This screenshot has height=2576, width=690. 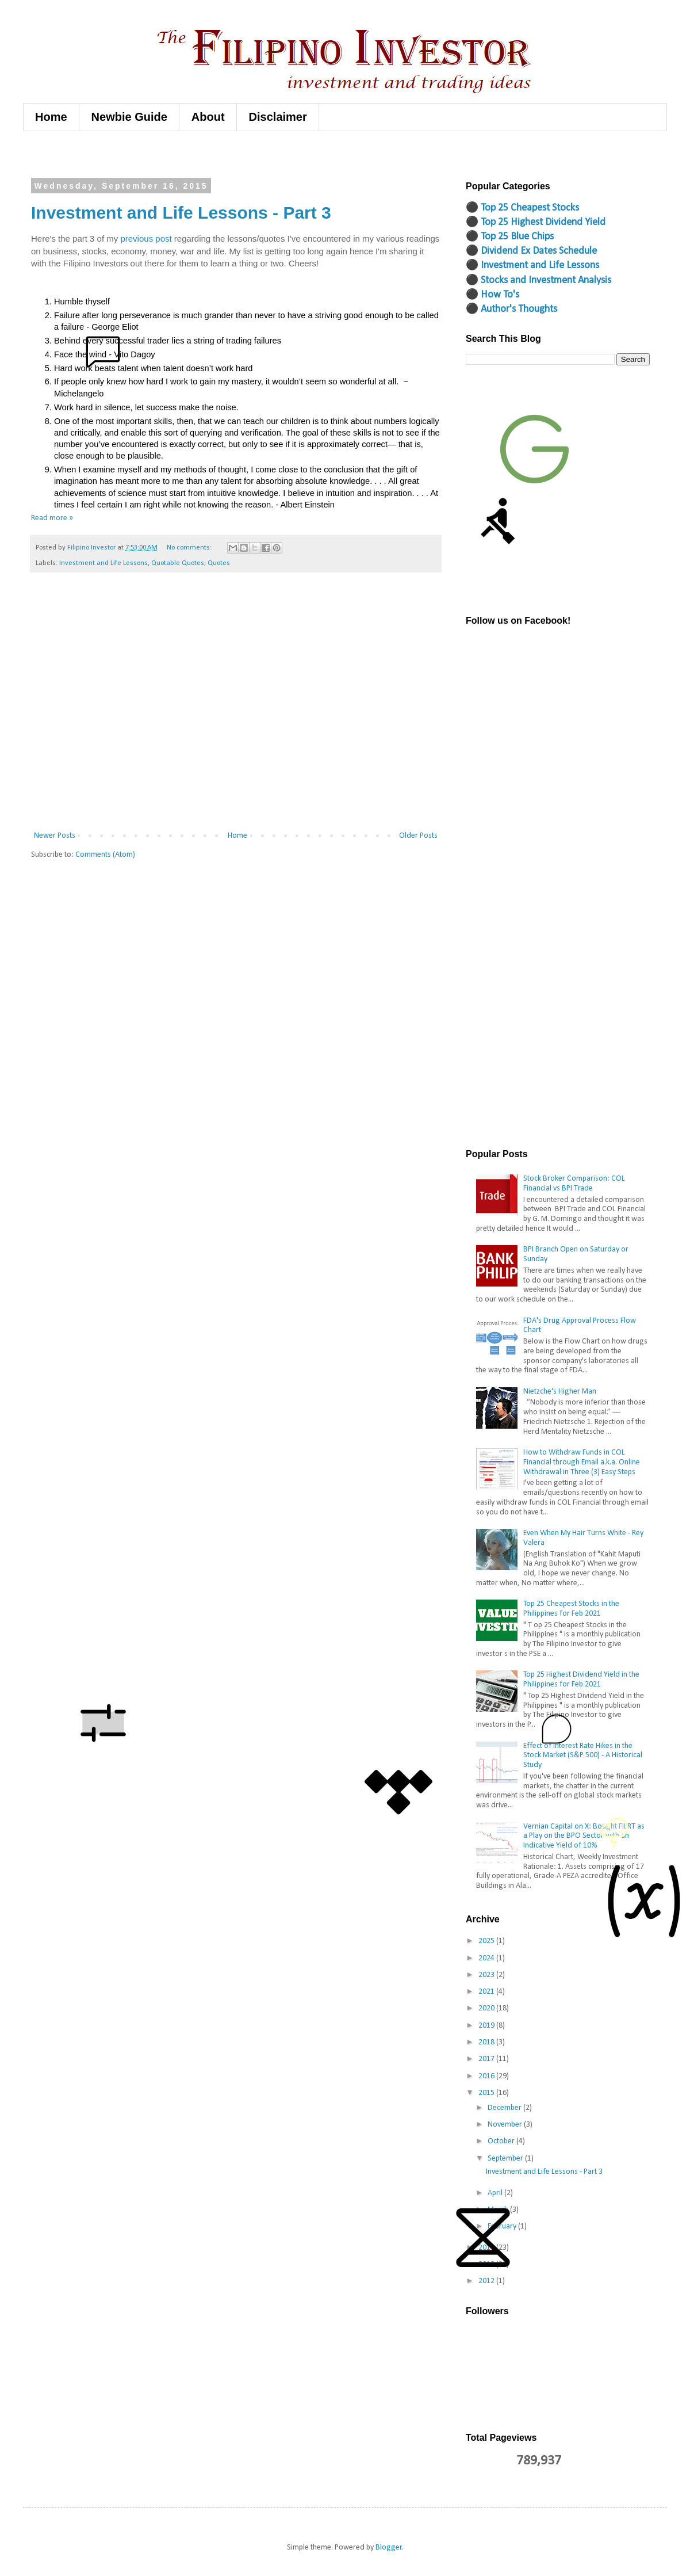 I want to click on access rowing or kayaking activities, so click(x=497, y=520).